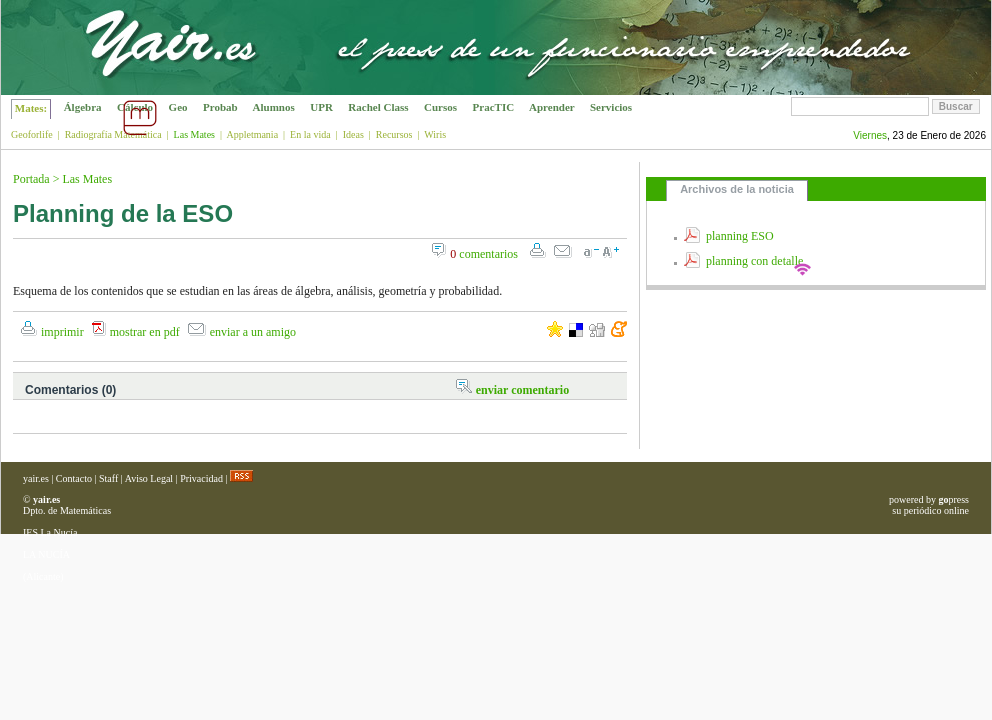 Image resolution: width=992 pixels, height=720 pixels. What do you see at coordinates (802, 269) in the screenshot?
I see `indicates active wifi connection` at bounding box center [802, 269].